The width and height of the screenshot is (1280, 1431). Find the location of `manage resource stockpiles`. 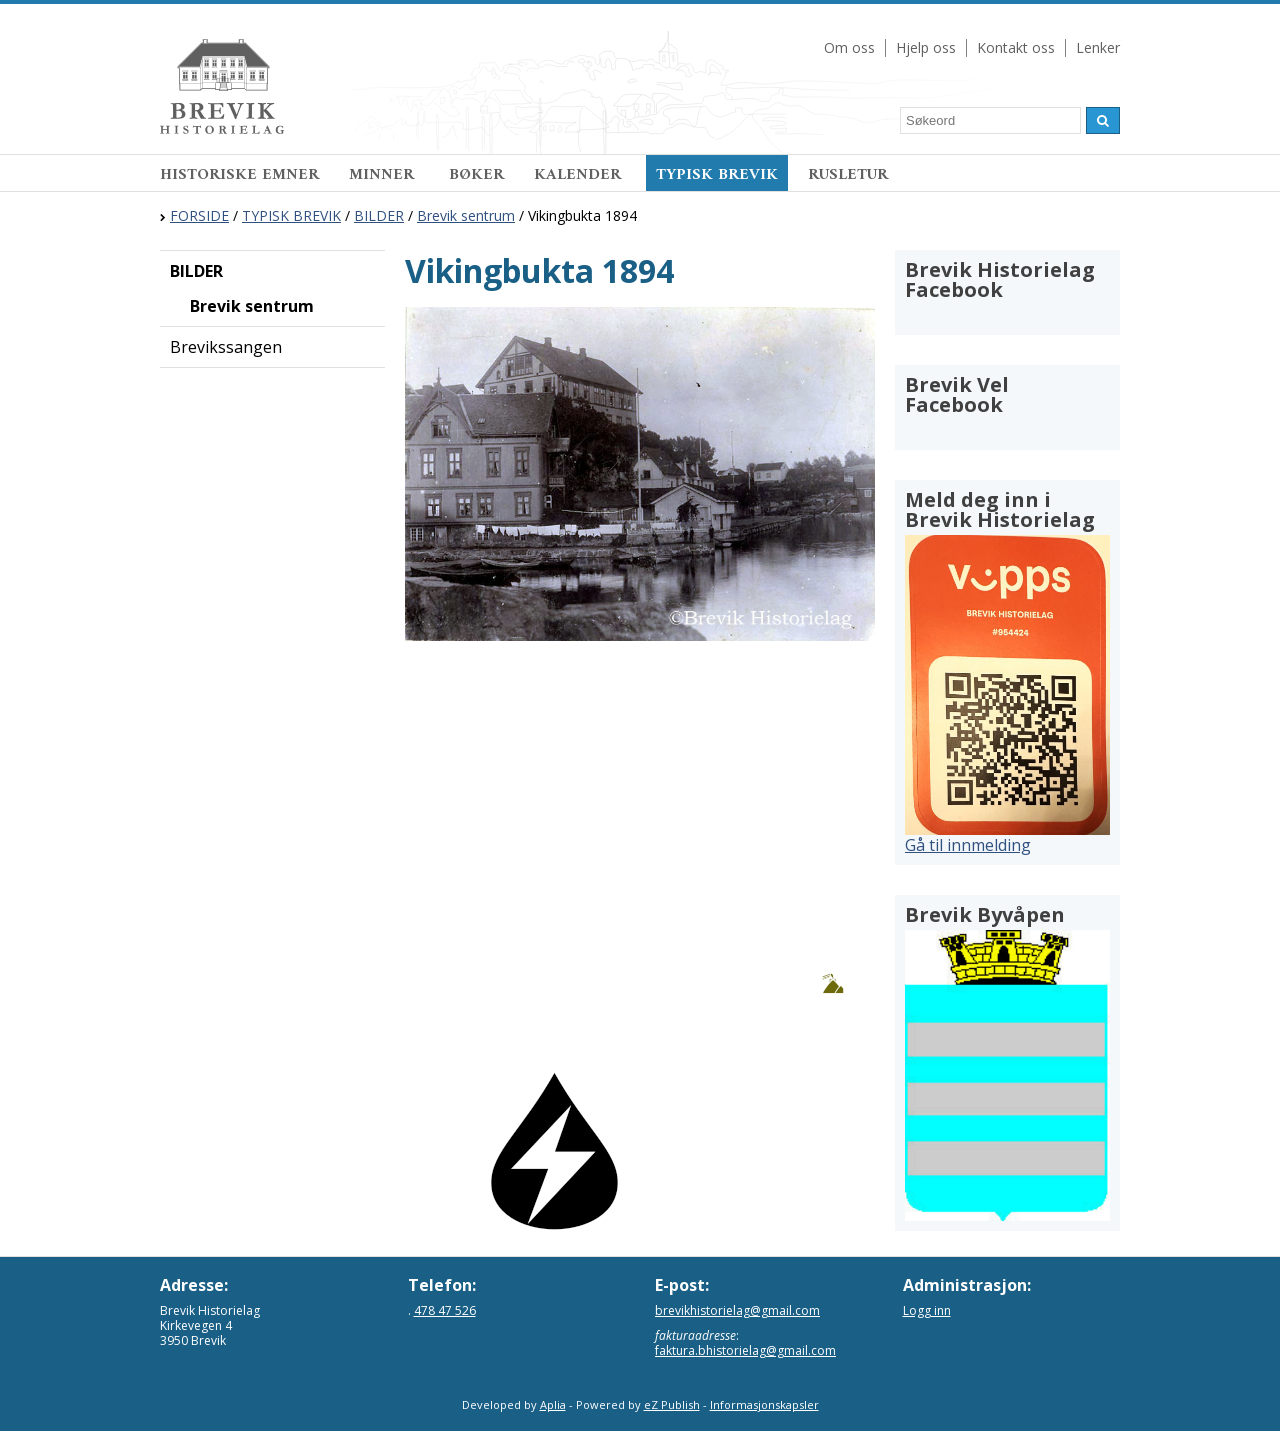

manage resource stockpiles is located at coordinates (833, 983).